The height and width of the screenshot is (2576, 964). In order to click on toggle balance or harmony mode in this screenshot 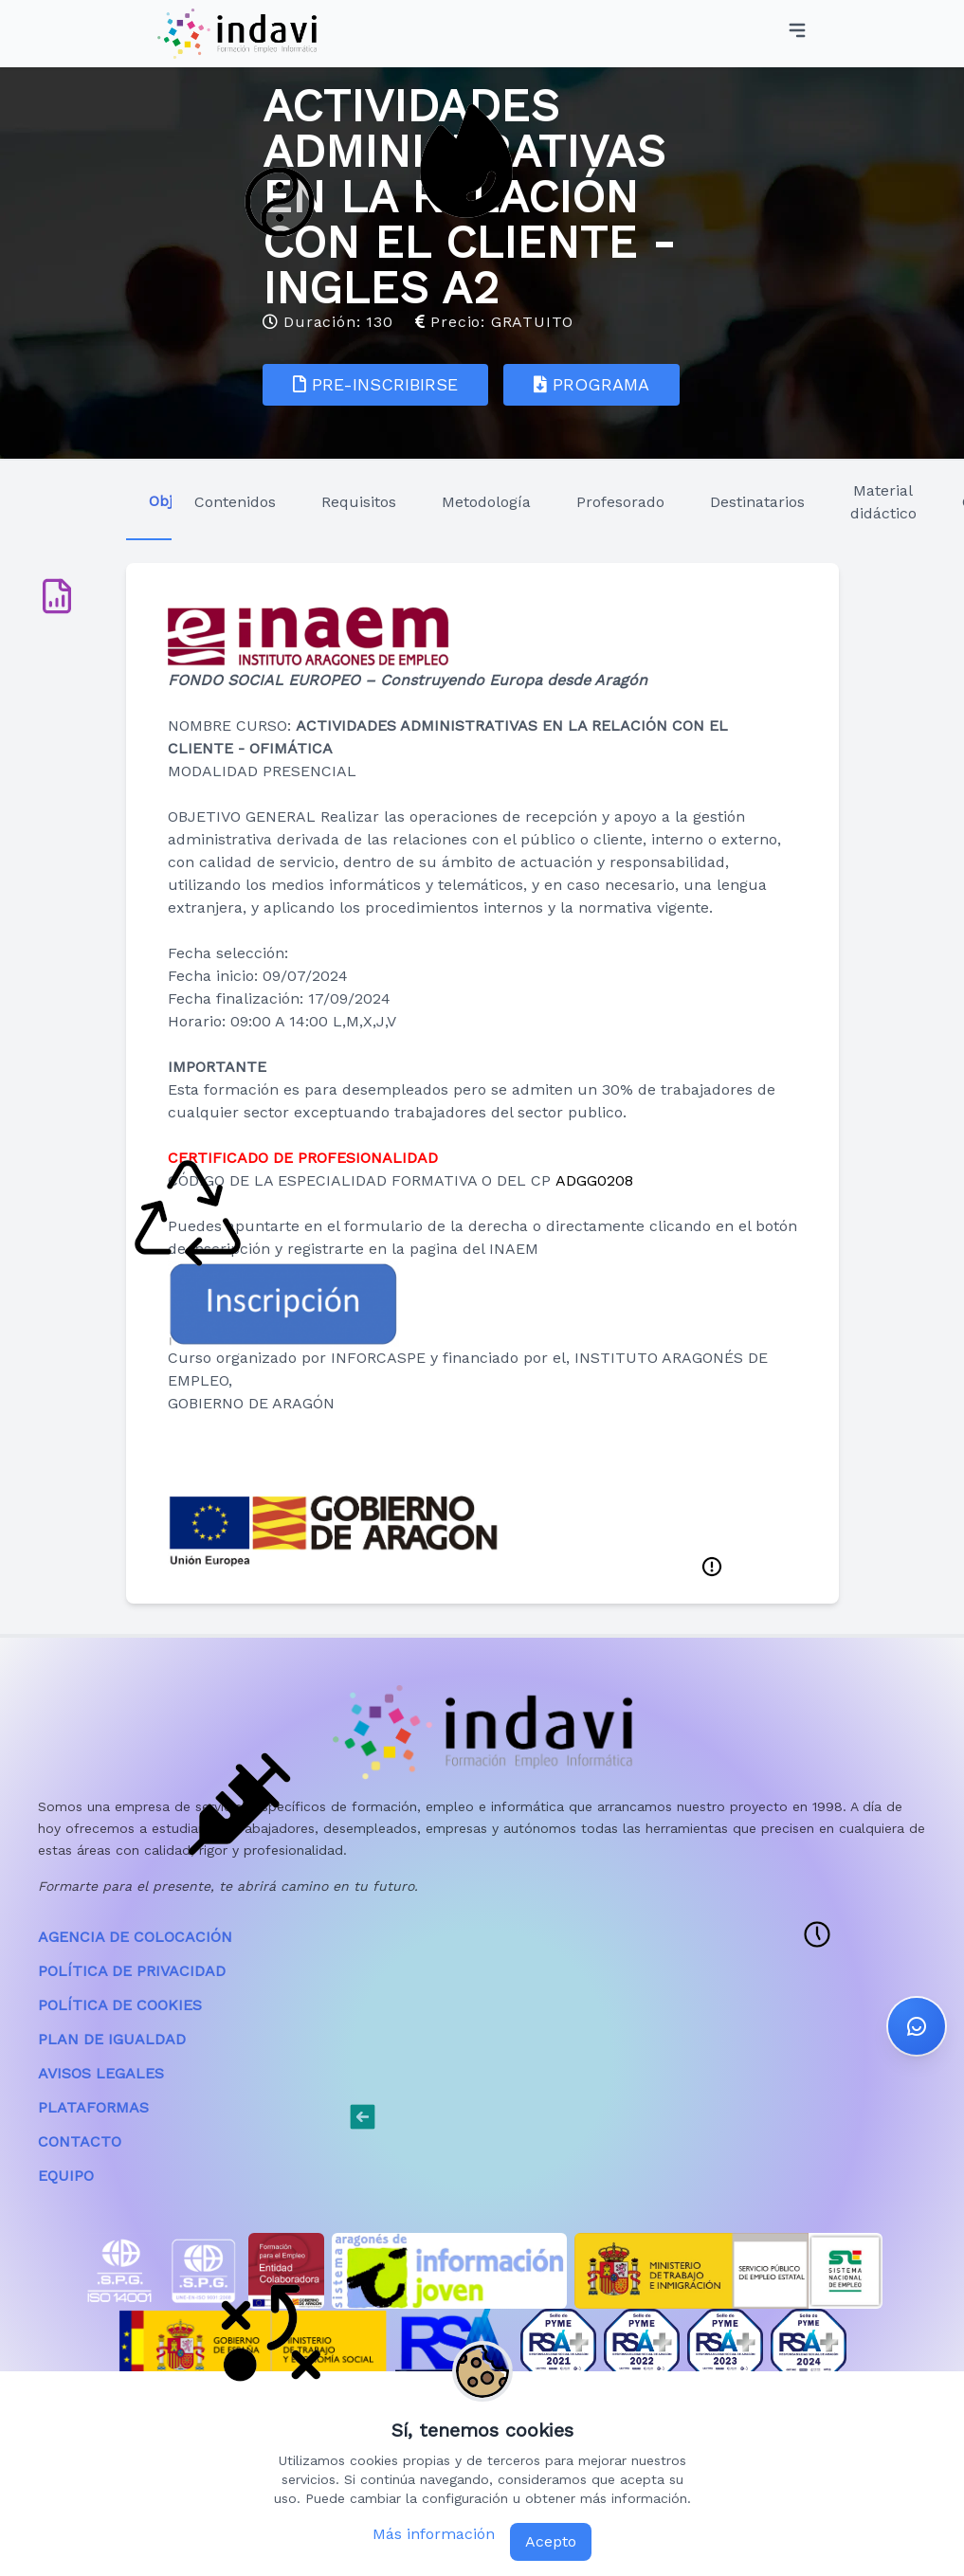, I will do `click(280, 202)`.